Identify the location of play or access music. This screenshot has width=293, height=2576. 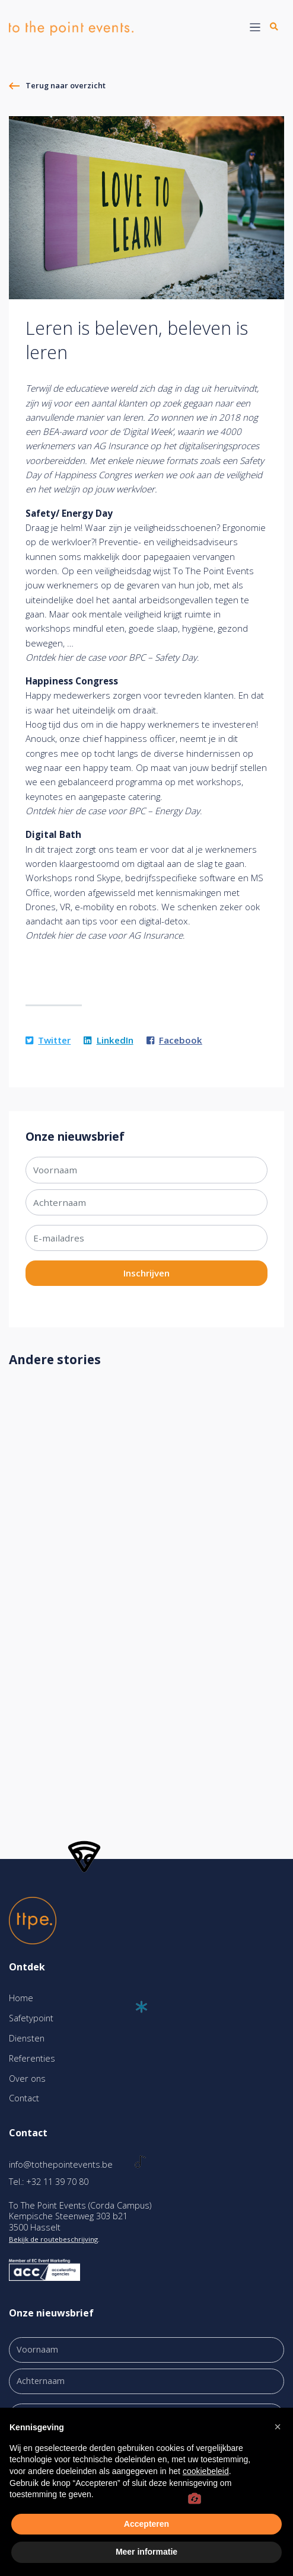
(140, 2161).